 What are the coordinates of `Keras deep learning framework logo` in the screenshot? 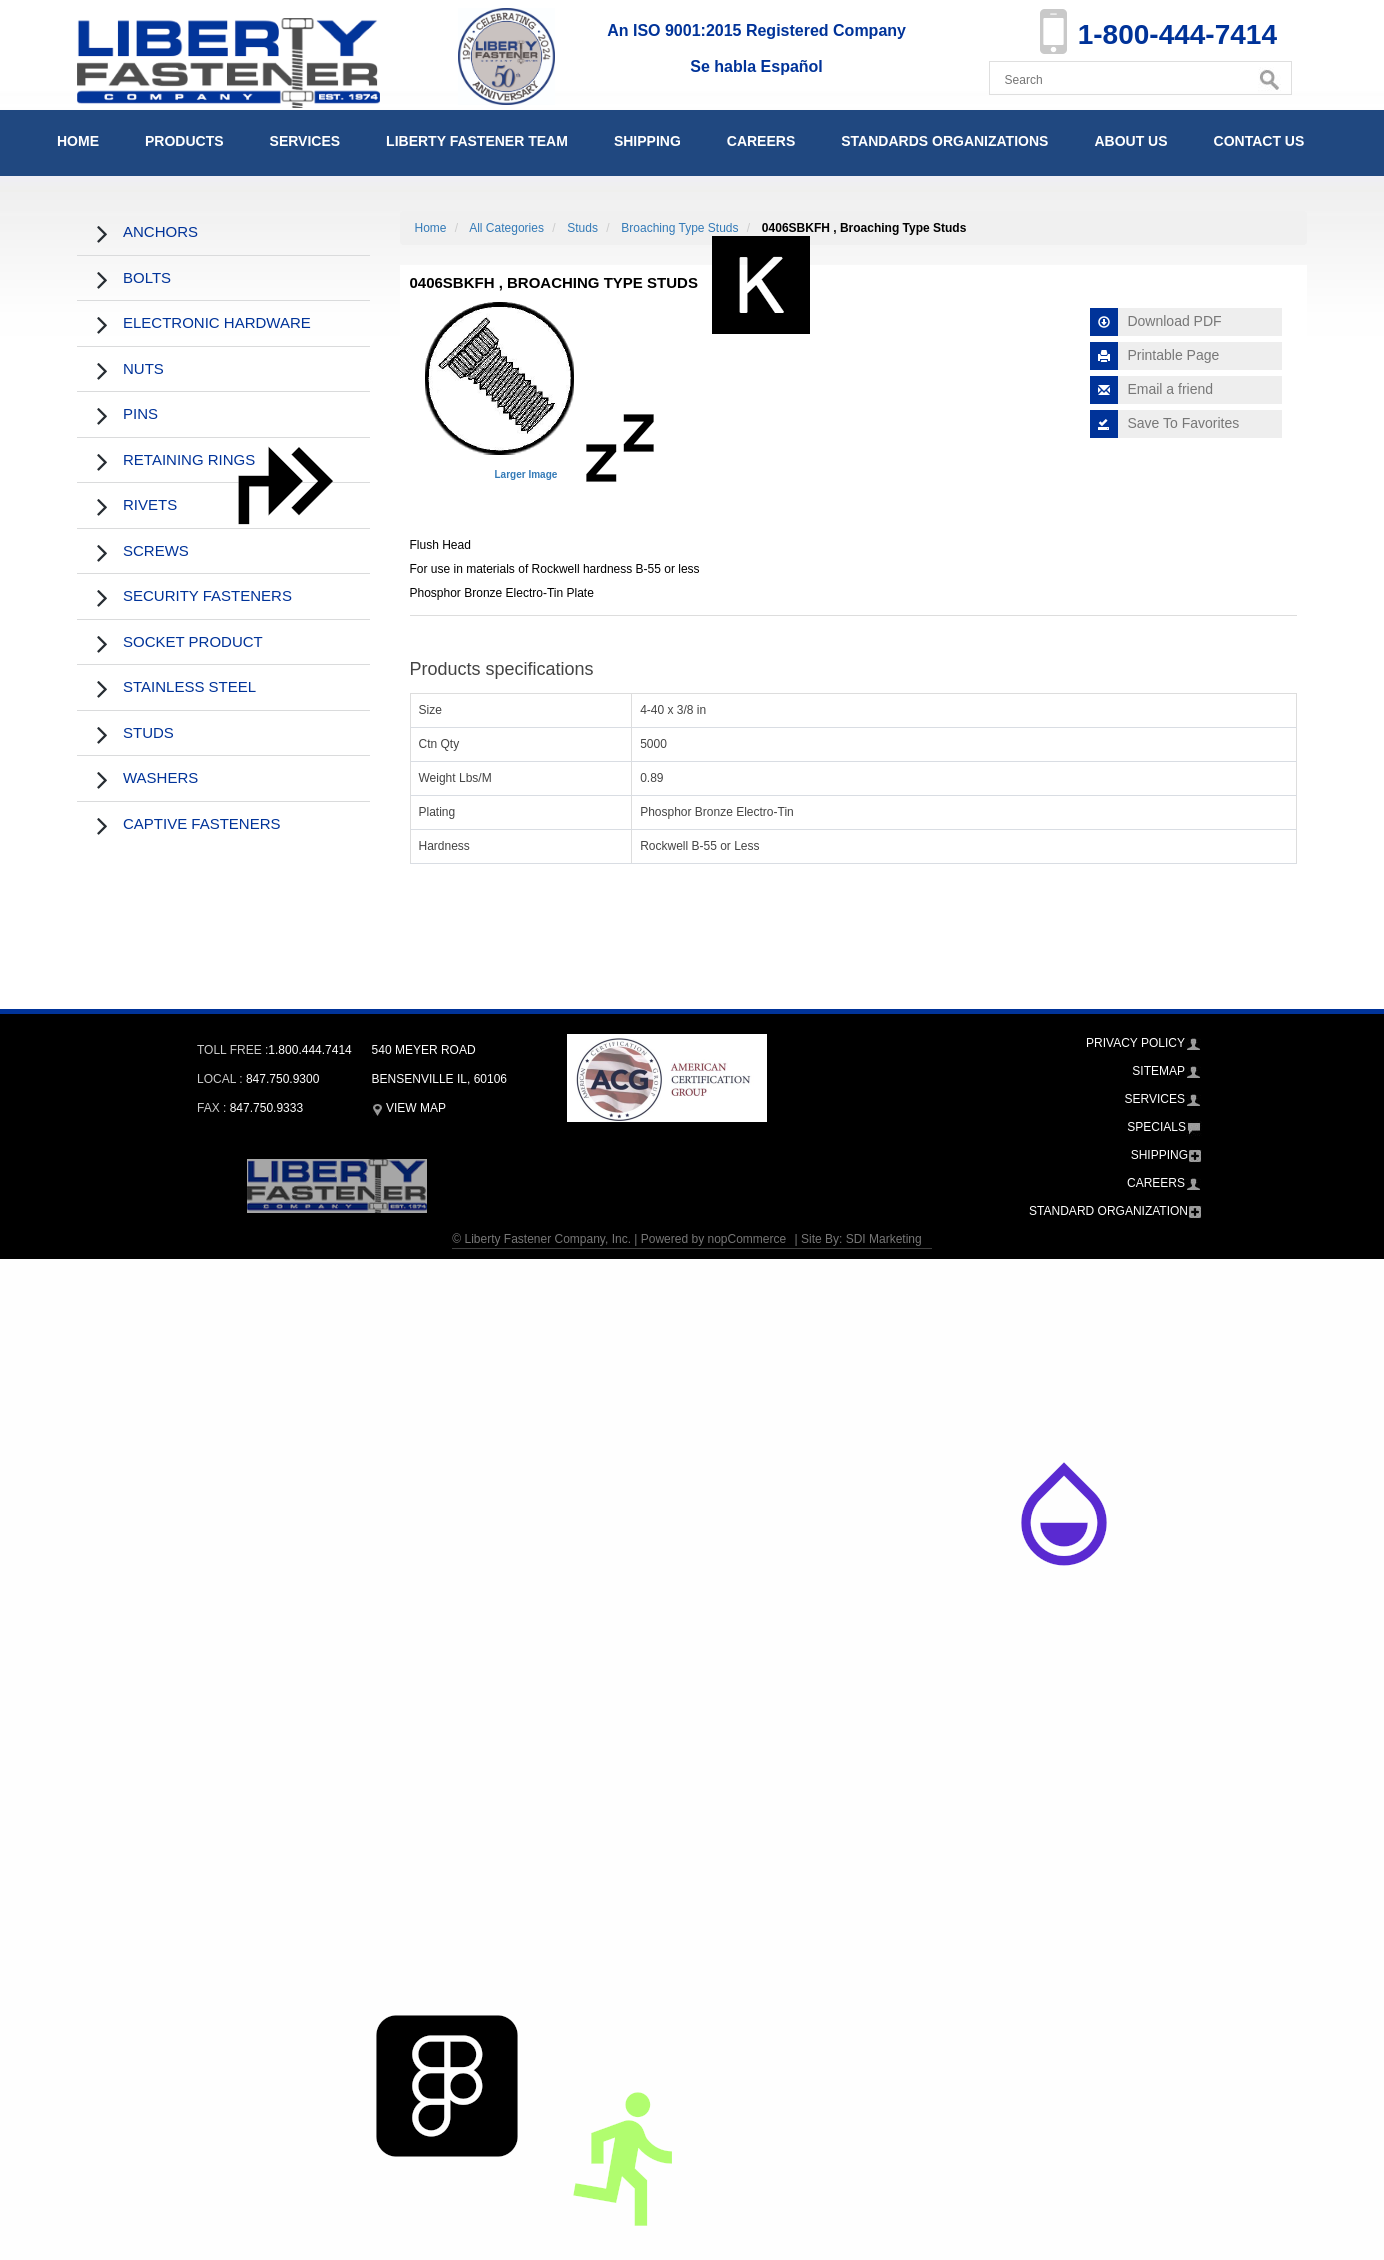 It's located at (761, 285).